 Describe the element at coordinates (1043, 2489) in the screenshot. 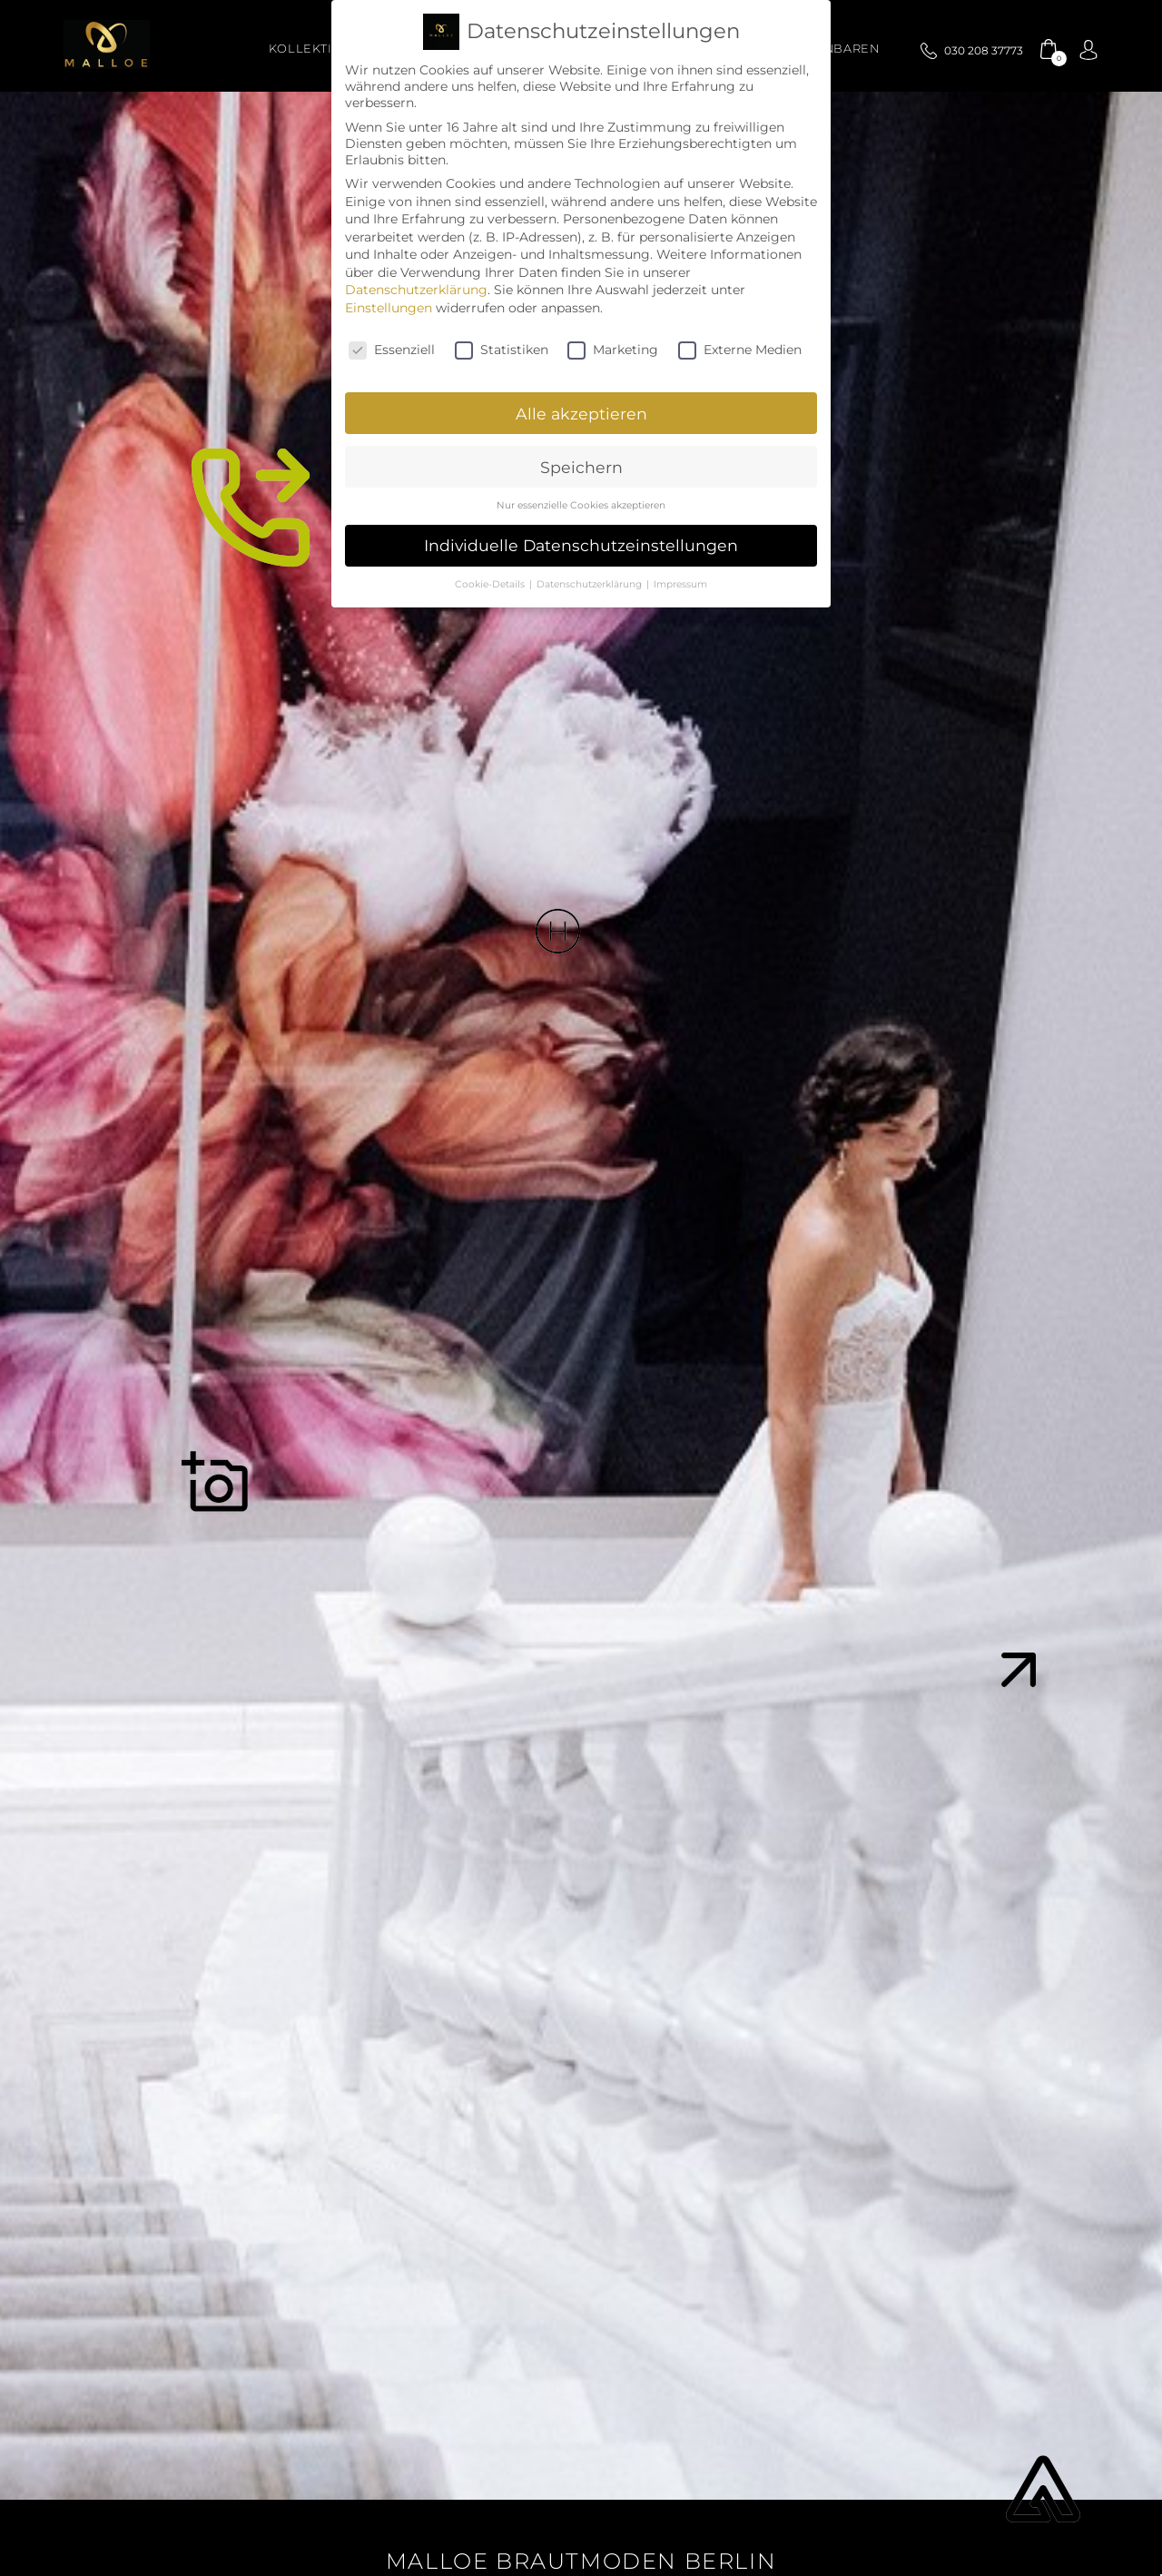

I see `Adobe brand logo` at that location.